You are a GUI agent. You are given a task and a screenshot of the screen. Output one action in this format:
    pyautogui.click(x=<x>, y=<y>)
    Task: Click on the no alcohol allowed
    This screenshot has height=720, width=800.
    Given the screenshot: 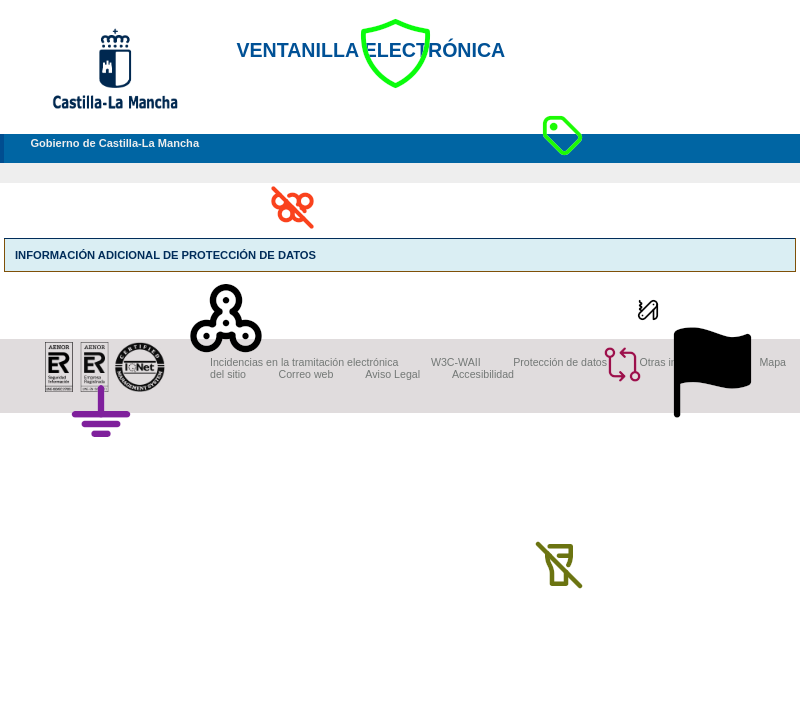 What is the action you would take?
    pyautogui.click(x=559, y=565)
    